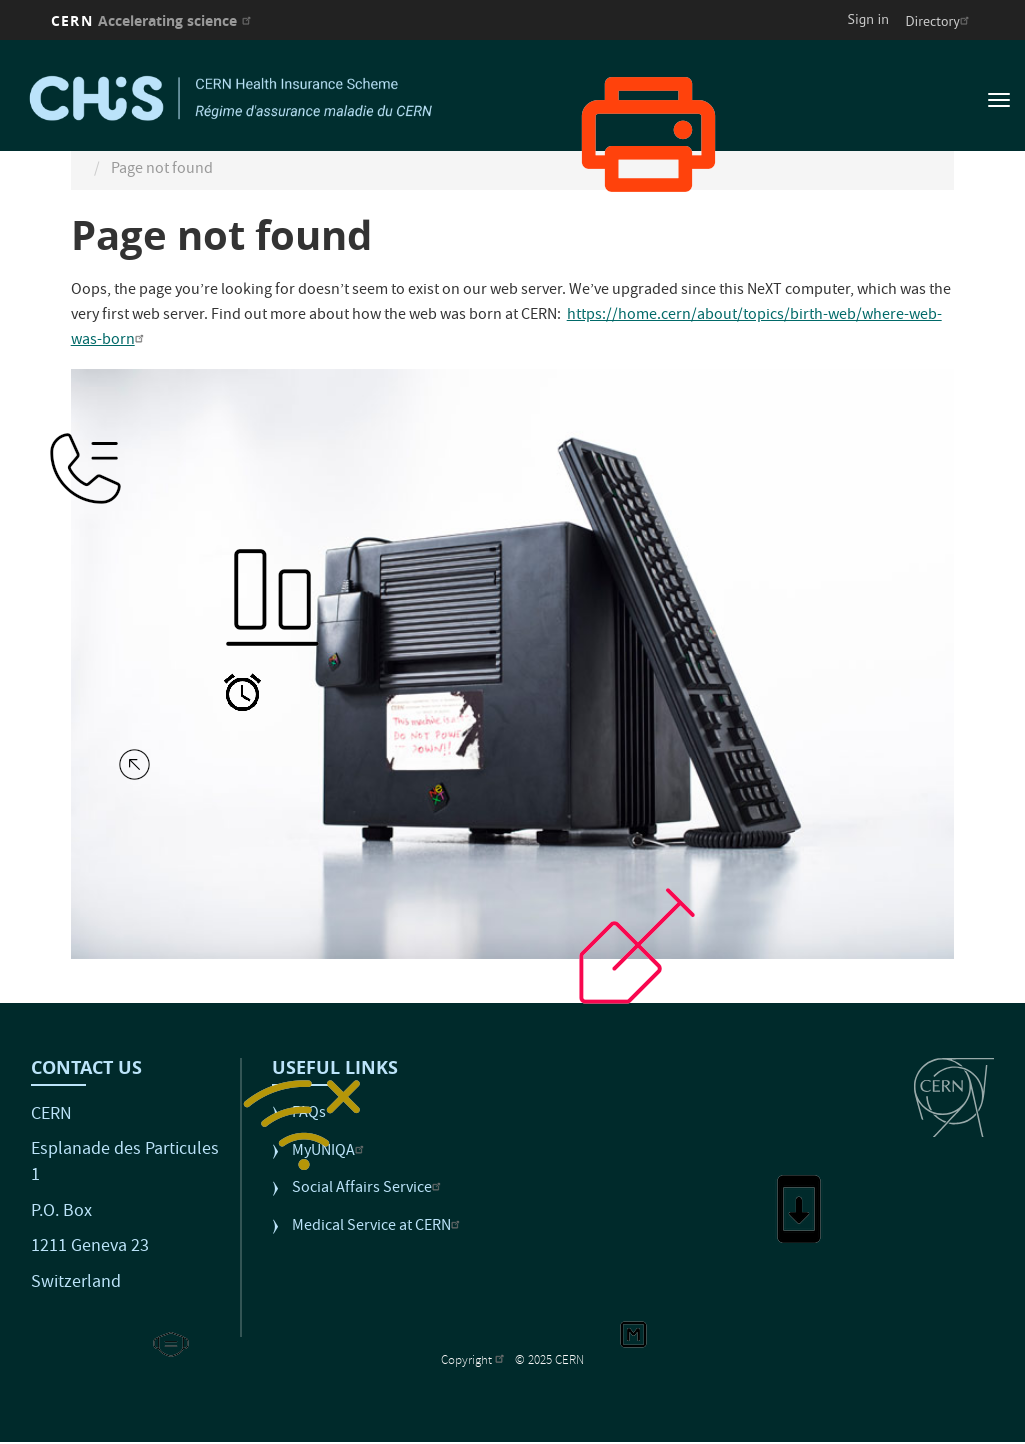 The width and height of the screenshot is (1025, 1444). I want to click on access gardening or landscaping tools, so click(635, 948).